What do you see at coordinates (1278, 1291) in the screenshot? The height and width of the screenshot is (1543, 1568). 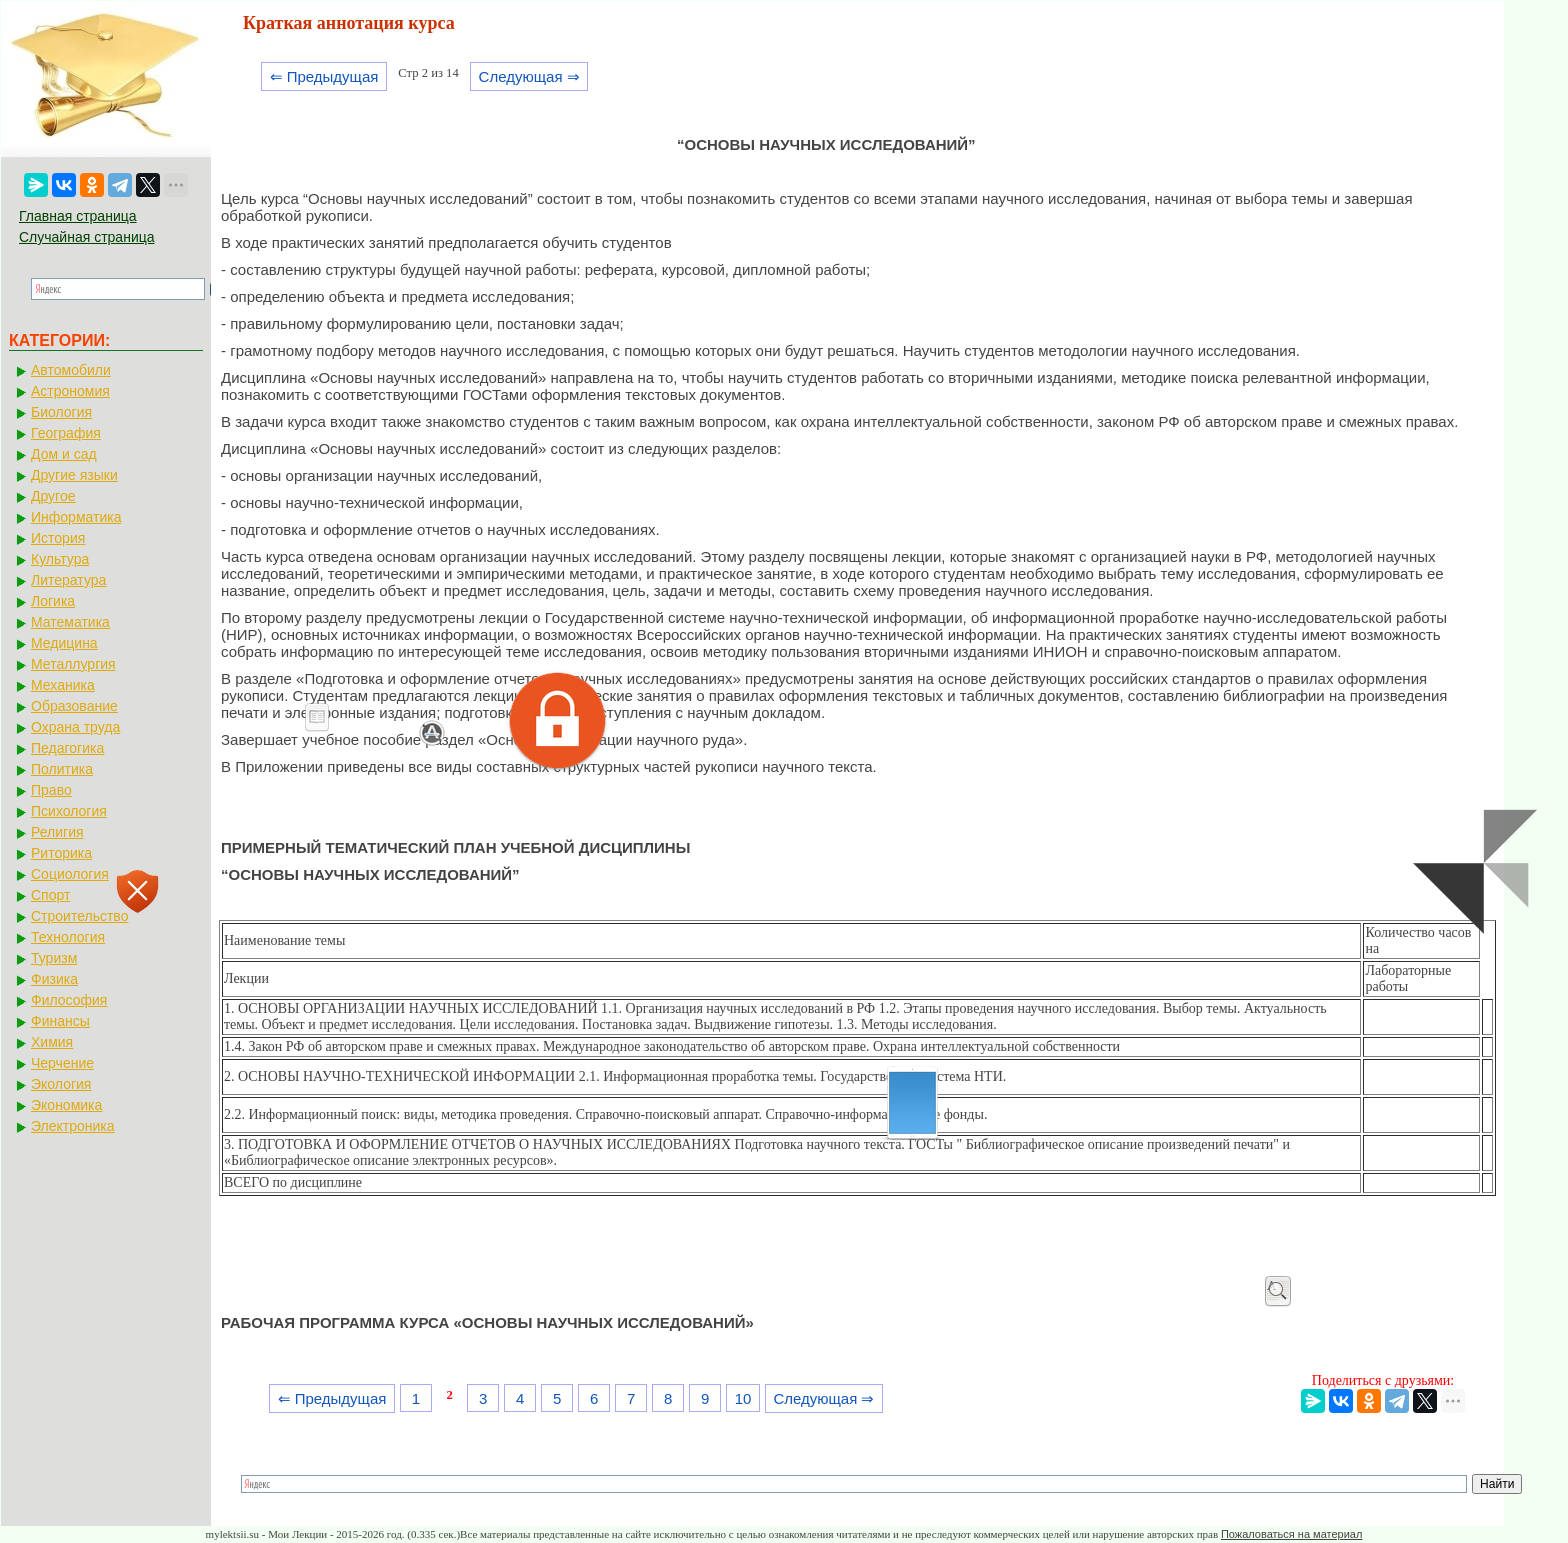 I see `open document viewer application` at bounding box center [1278, 1291].